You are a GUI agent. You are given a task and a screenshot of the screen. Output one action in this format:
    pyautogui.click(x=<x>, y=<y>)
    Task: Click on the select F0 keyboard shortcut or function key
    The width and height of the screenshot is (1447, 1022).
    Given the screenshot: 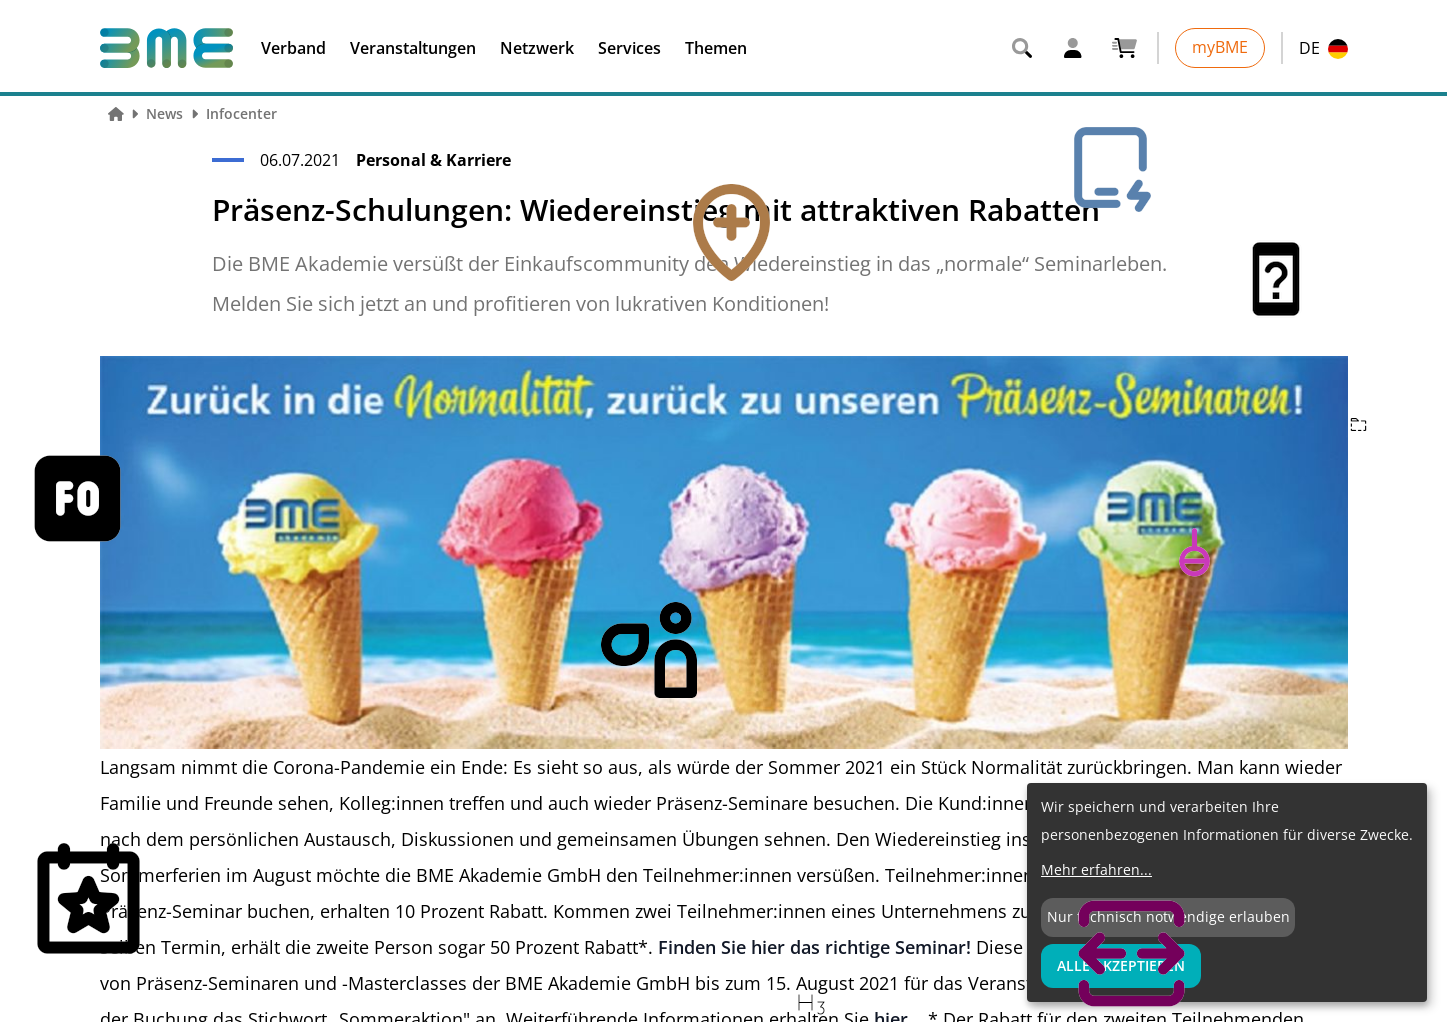 What is the action you would take?
    pyautogui.click(x=77, y=498)
    